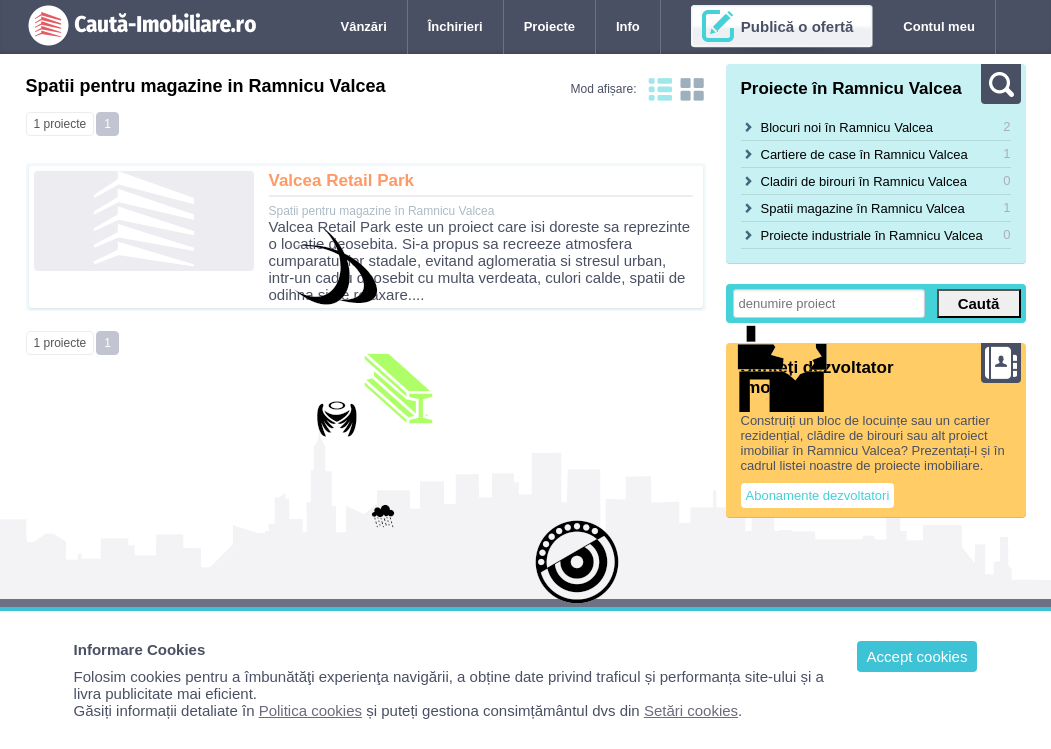 The image size is (1051, 749). What do you see at coordinates (398, 388) in the screenshot?
I see `construction or building materials category` at bounding box center [398, 388].